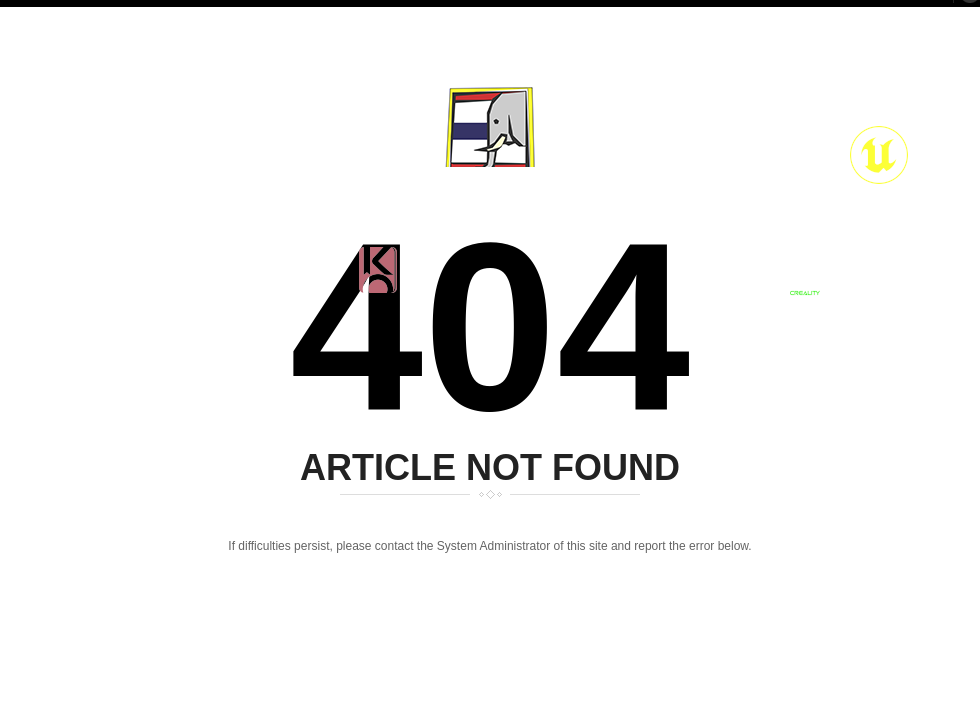  What do you see at coordinates (378, 270) in the screenshot?
I see `open KOReader e-book application` at bounding box center [378, 270].